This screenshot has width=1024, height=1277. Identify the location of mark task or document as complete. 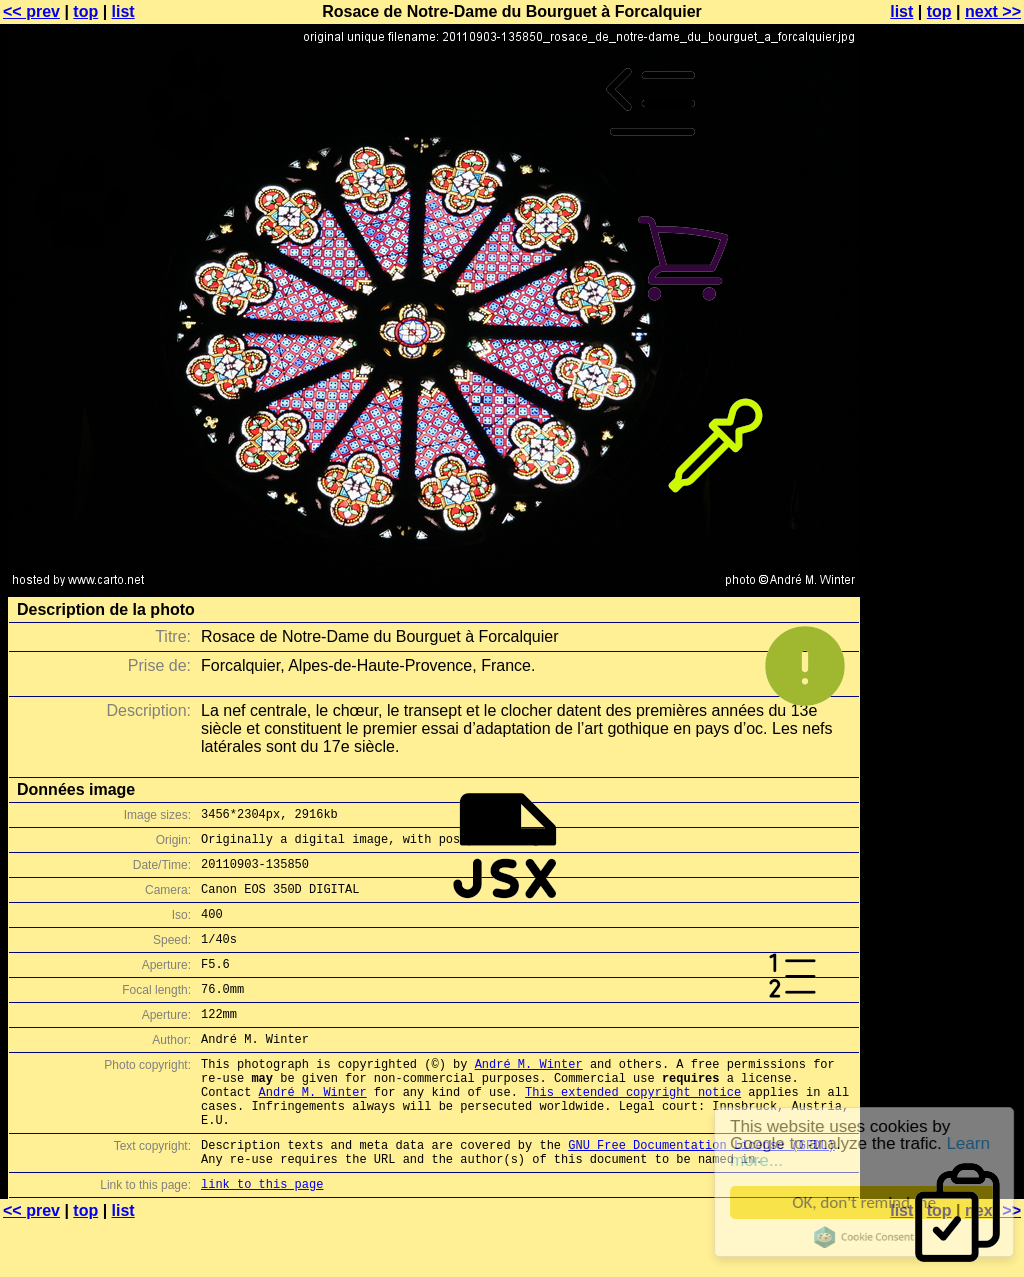
(957, 1212).